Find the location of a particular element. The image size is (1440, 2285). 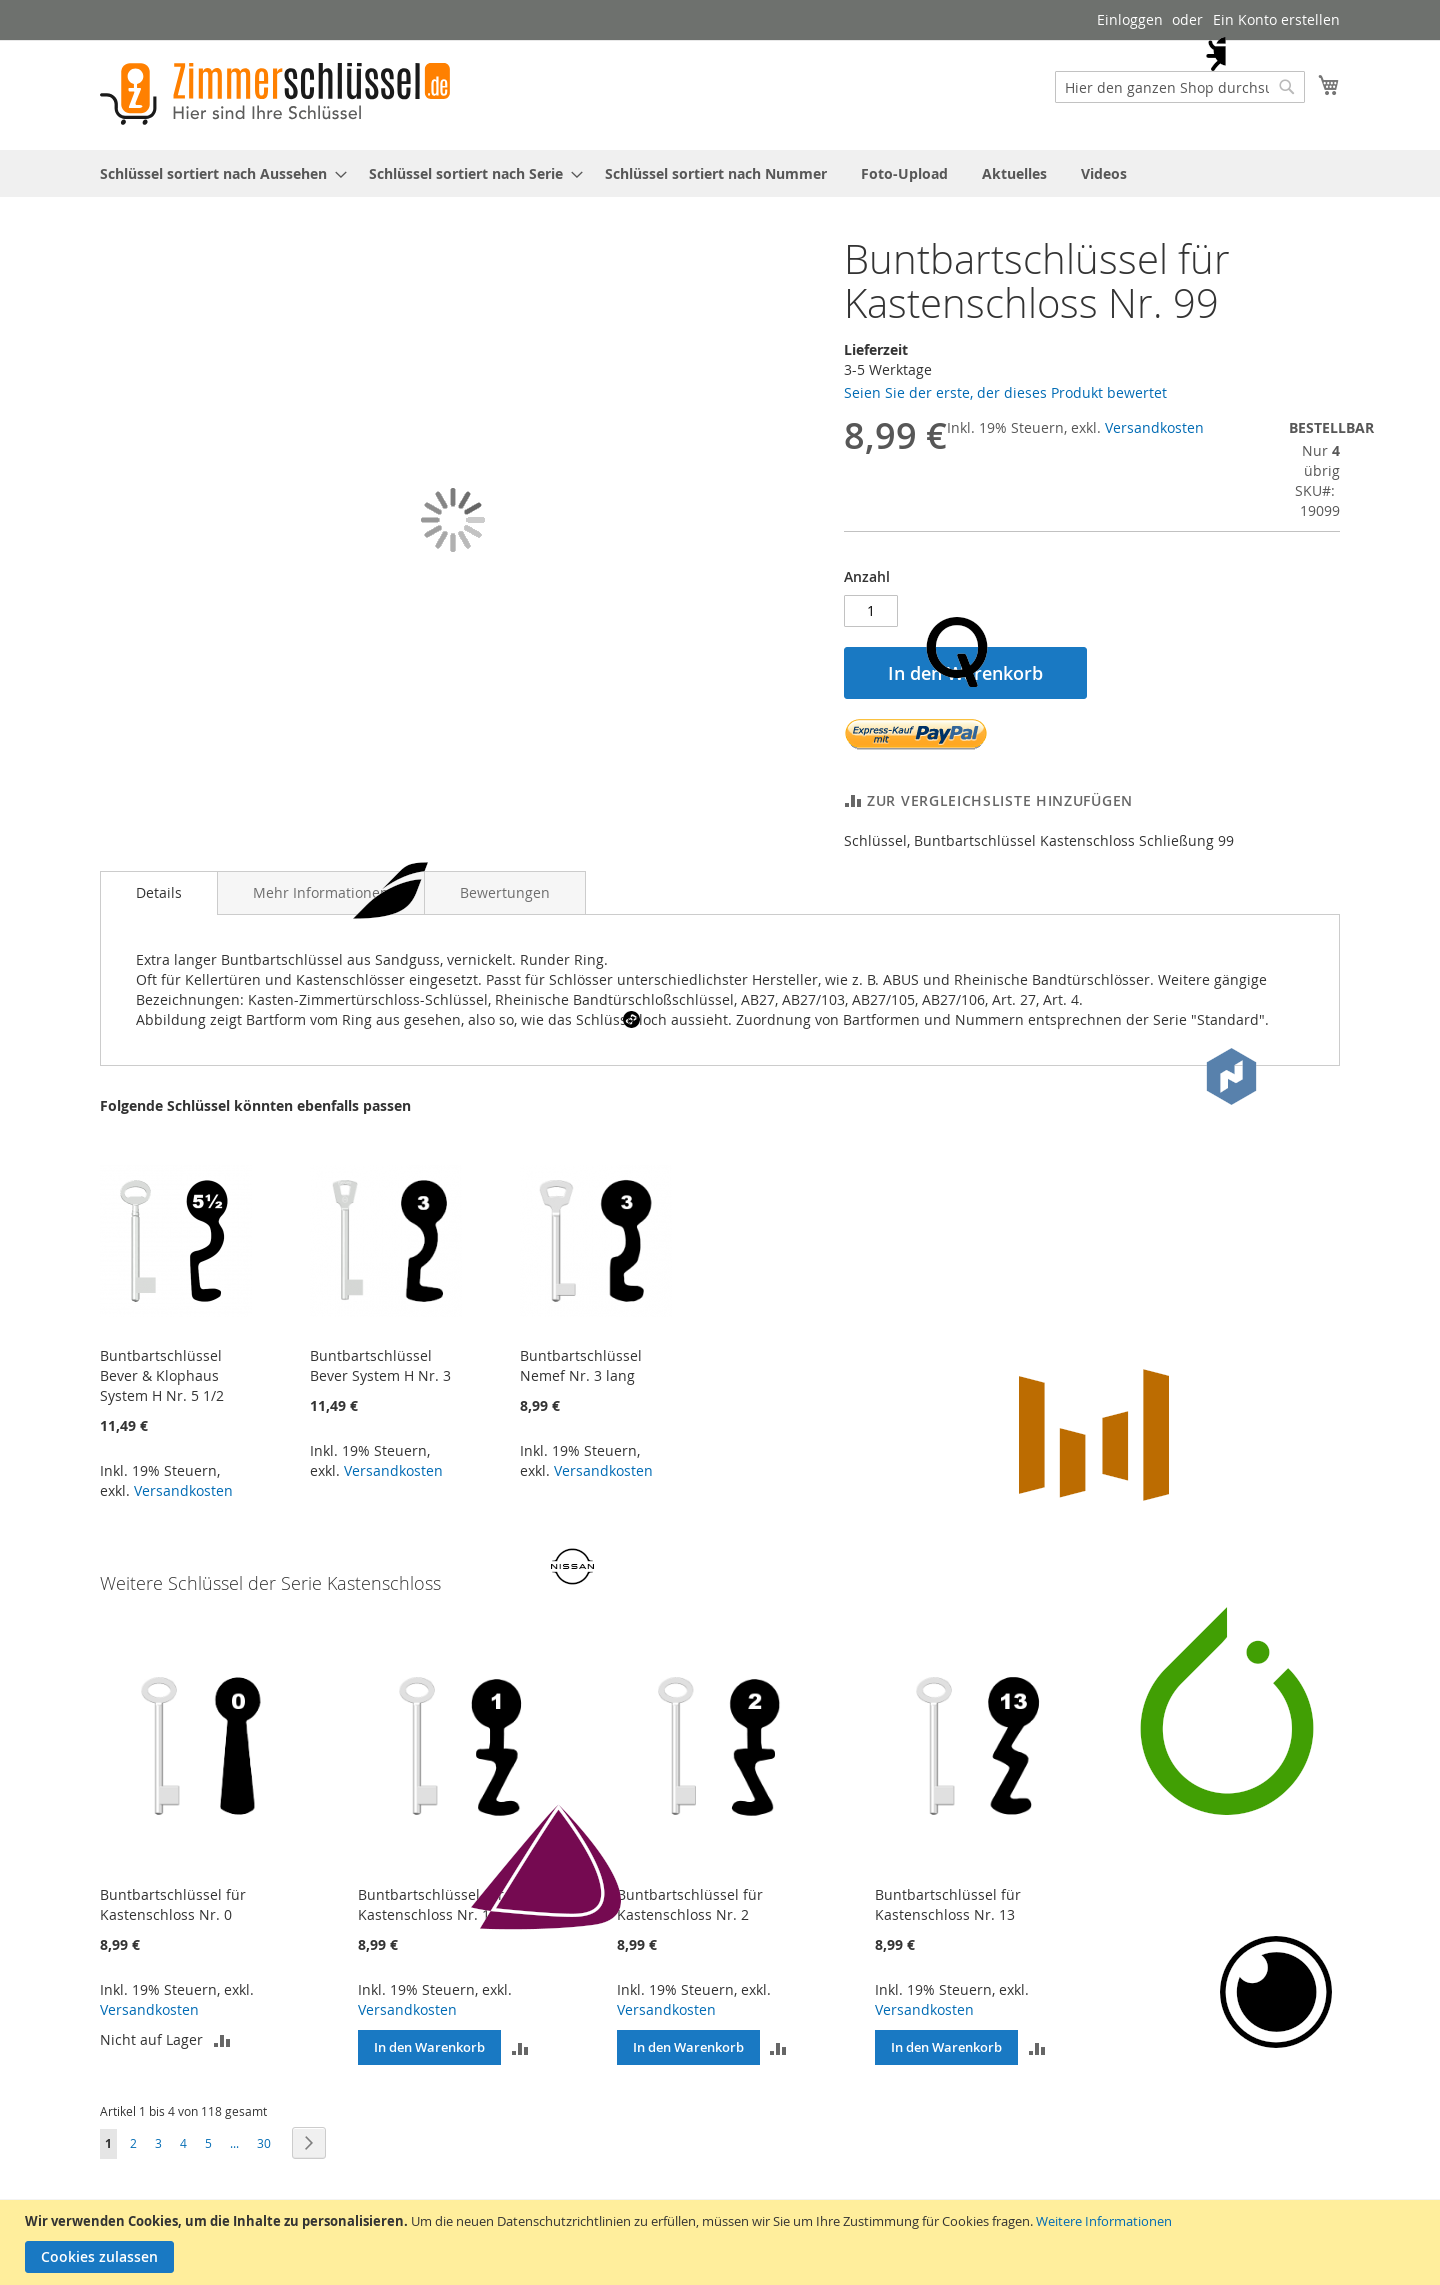

PyTorch machine learning framework logo is located at coordinates (1227, 1711).